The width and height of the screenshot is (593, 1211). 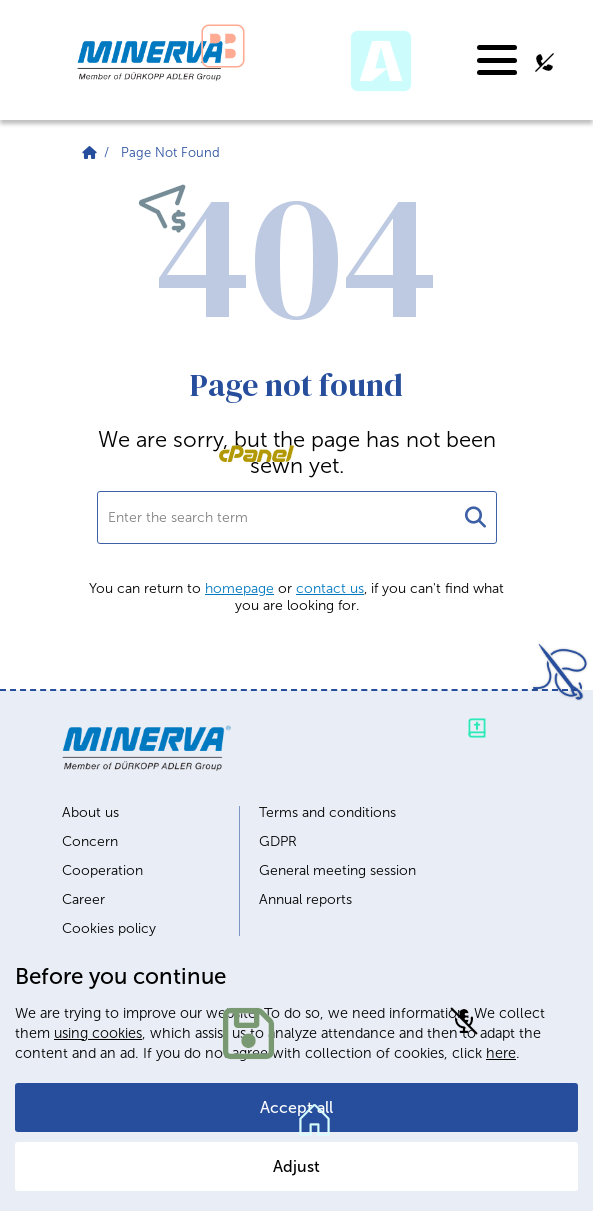 What do you see at coordinates (162, 207) in the screenshot?
I see `view location-based pricing or costs` at bounding box center [162, 207].